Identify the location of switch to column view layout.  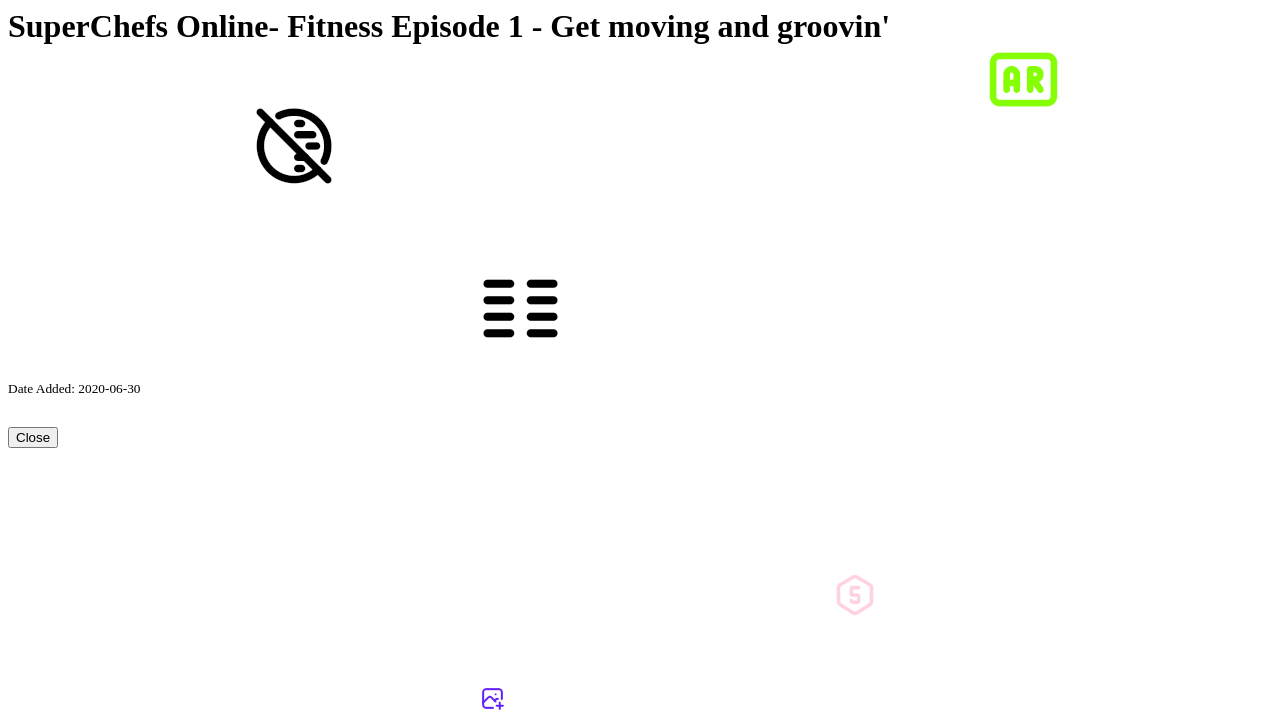
(520, 308).